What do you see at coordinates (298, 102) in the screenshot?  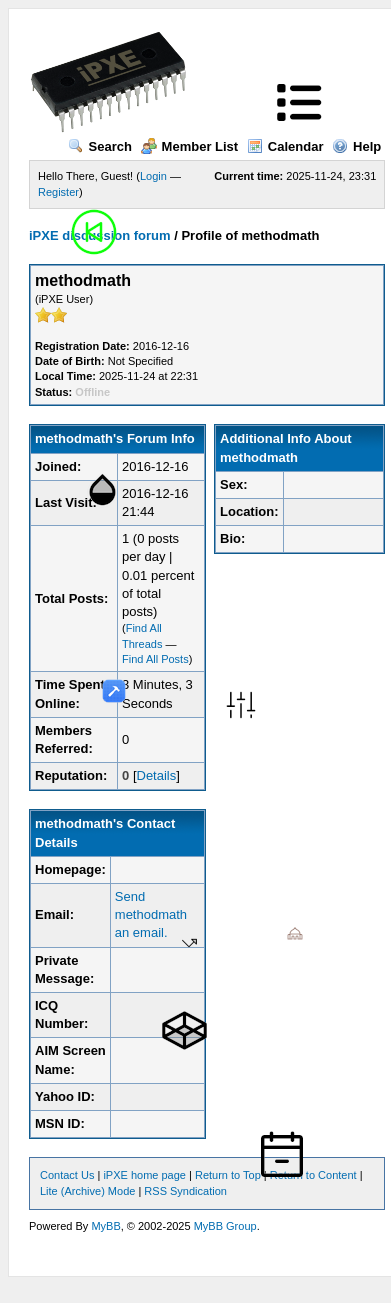 I see `view items in list format` at bounding box center [298, 102].